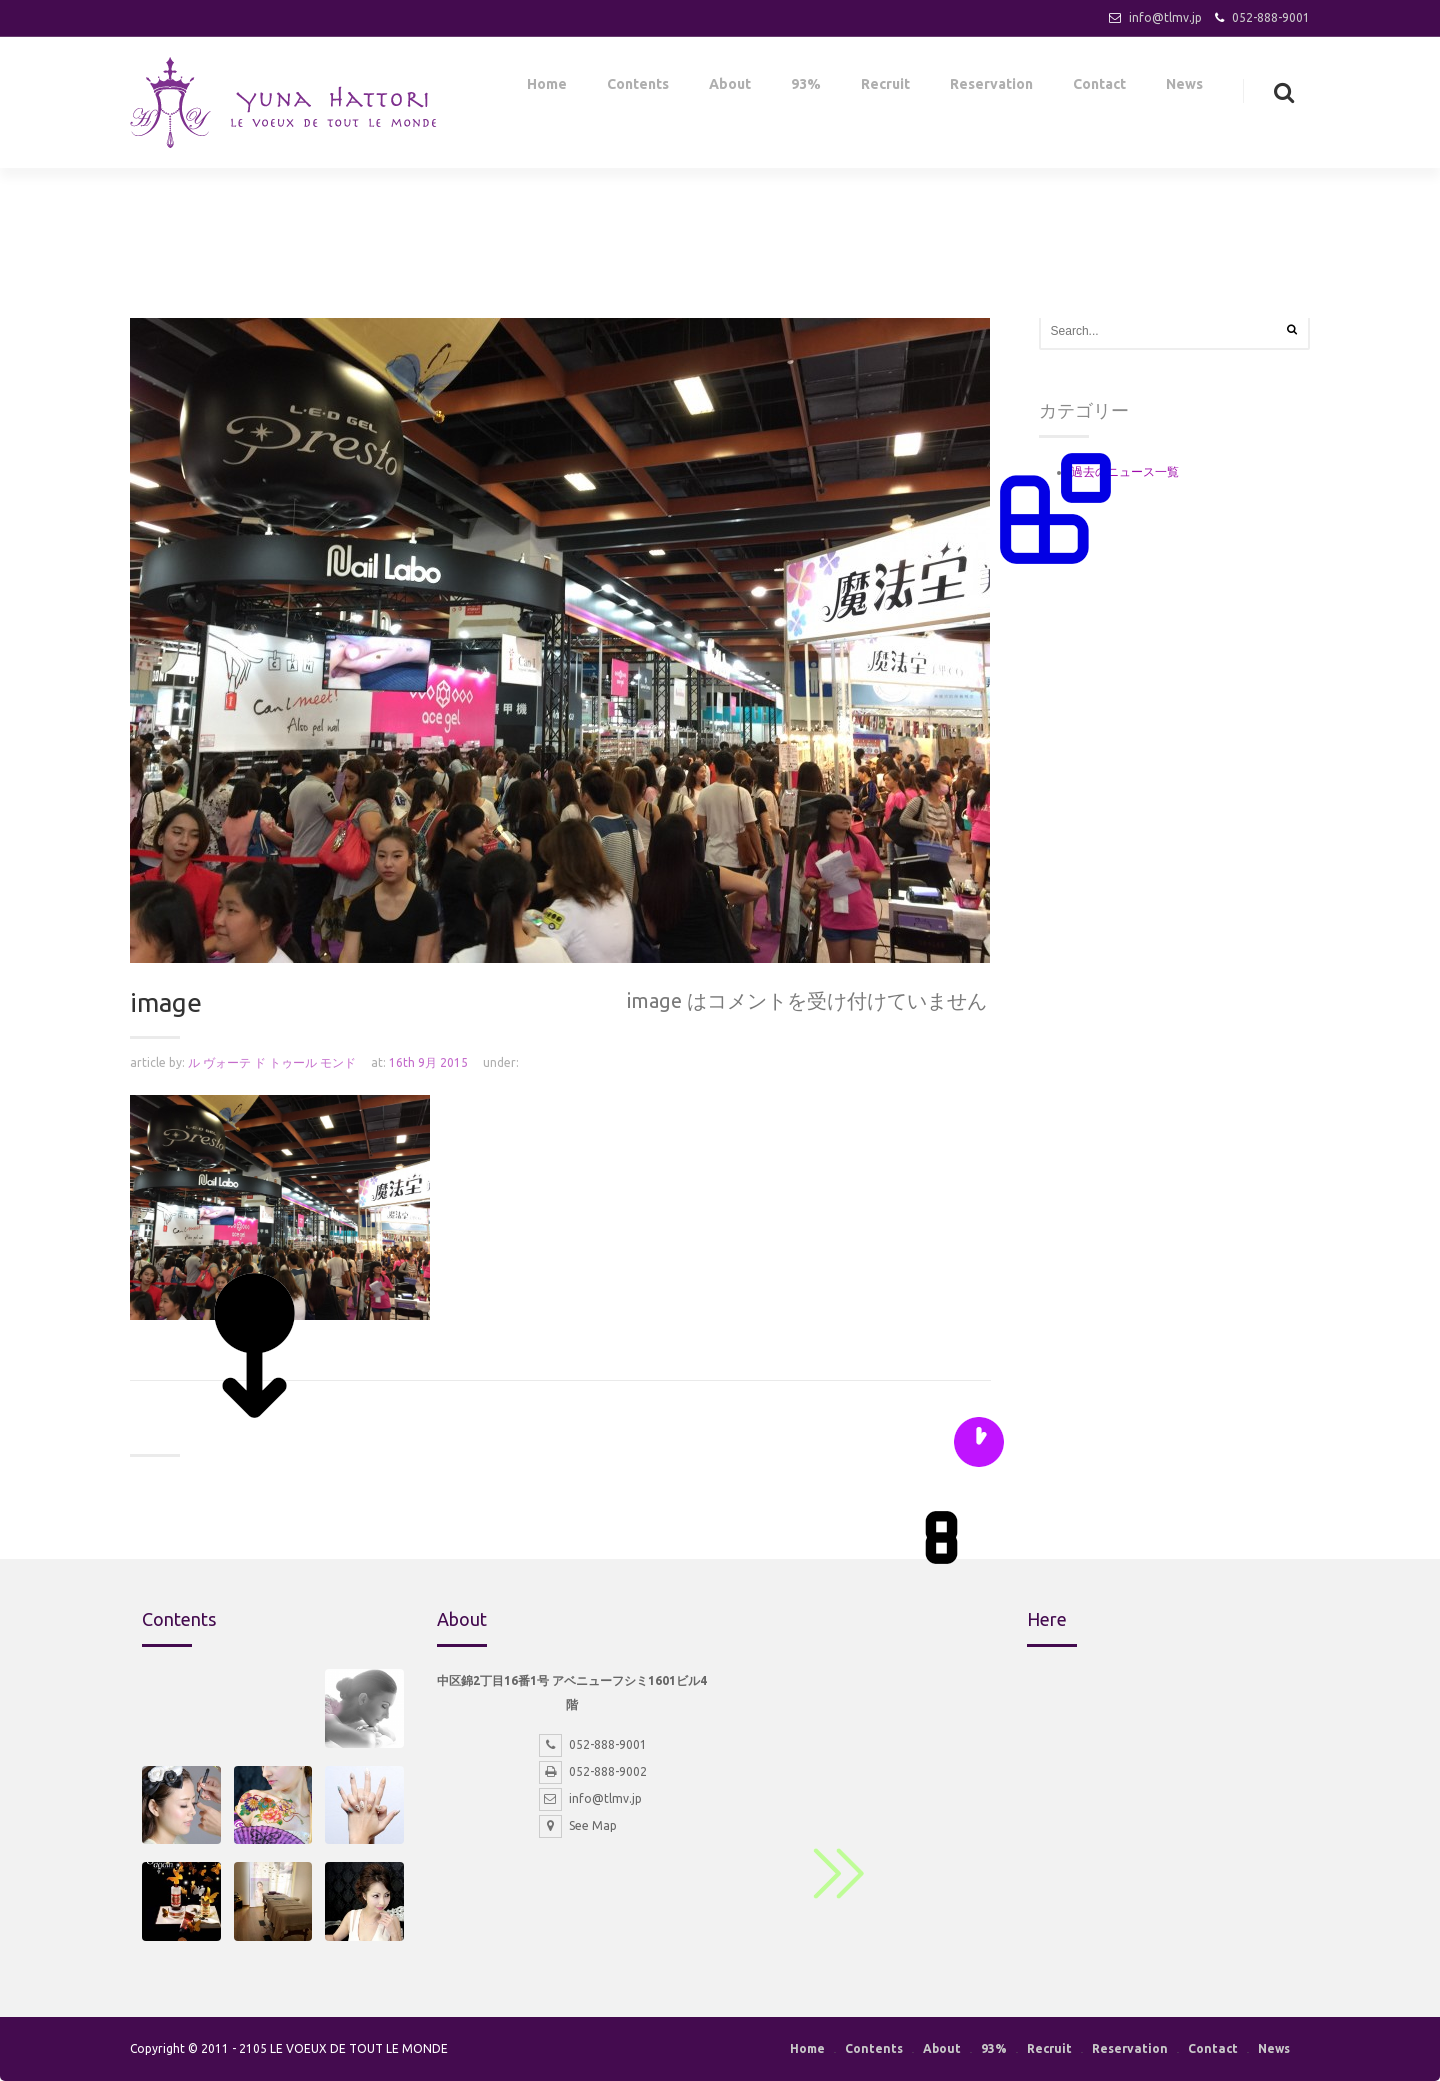 This screenshot has width=1440, height=2081. What do you see at coordinates (254, 1345) in the screenshot?
I see `swipe down to refresh or load content` at bounding box center [254, 1345].